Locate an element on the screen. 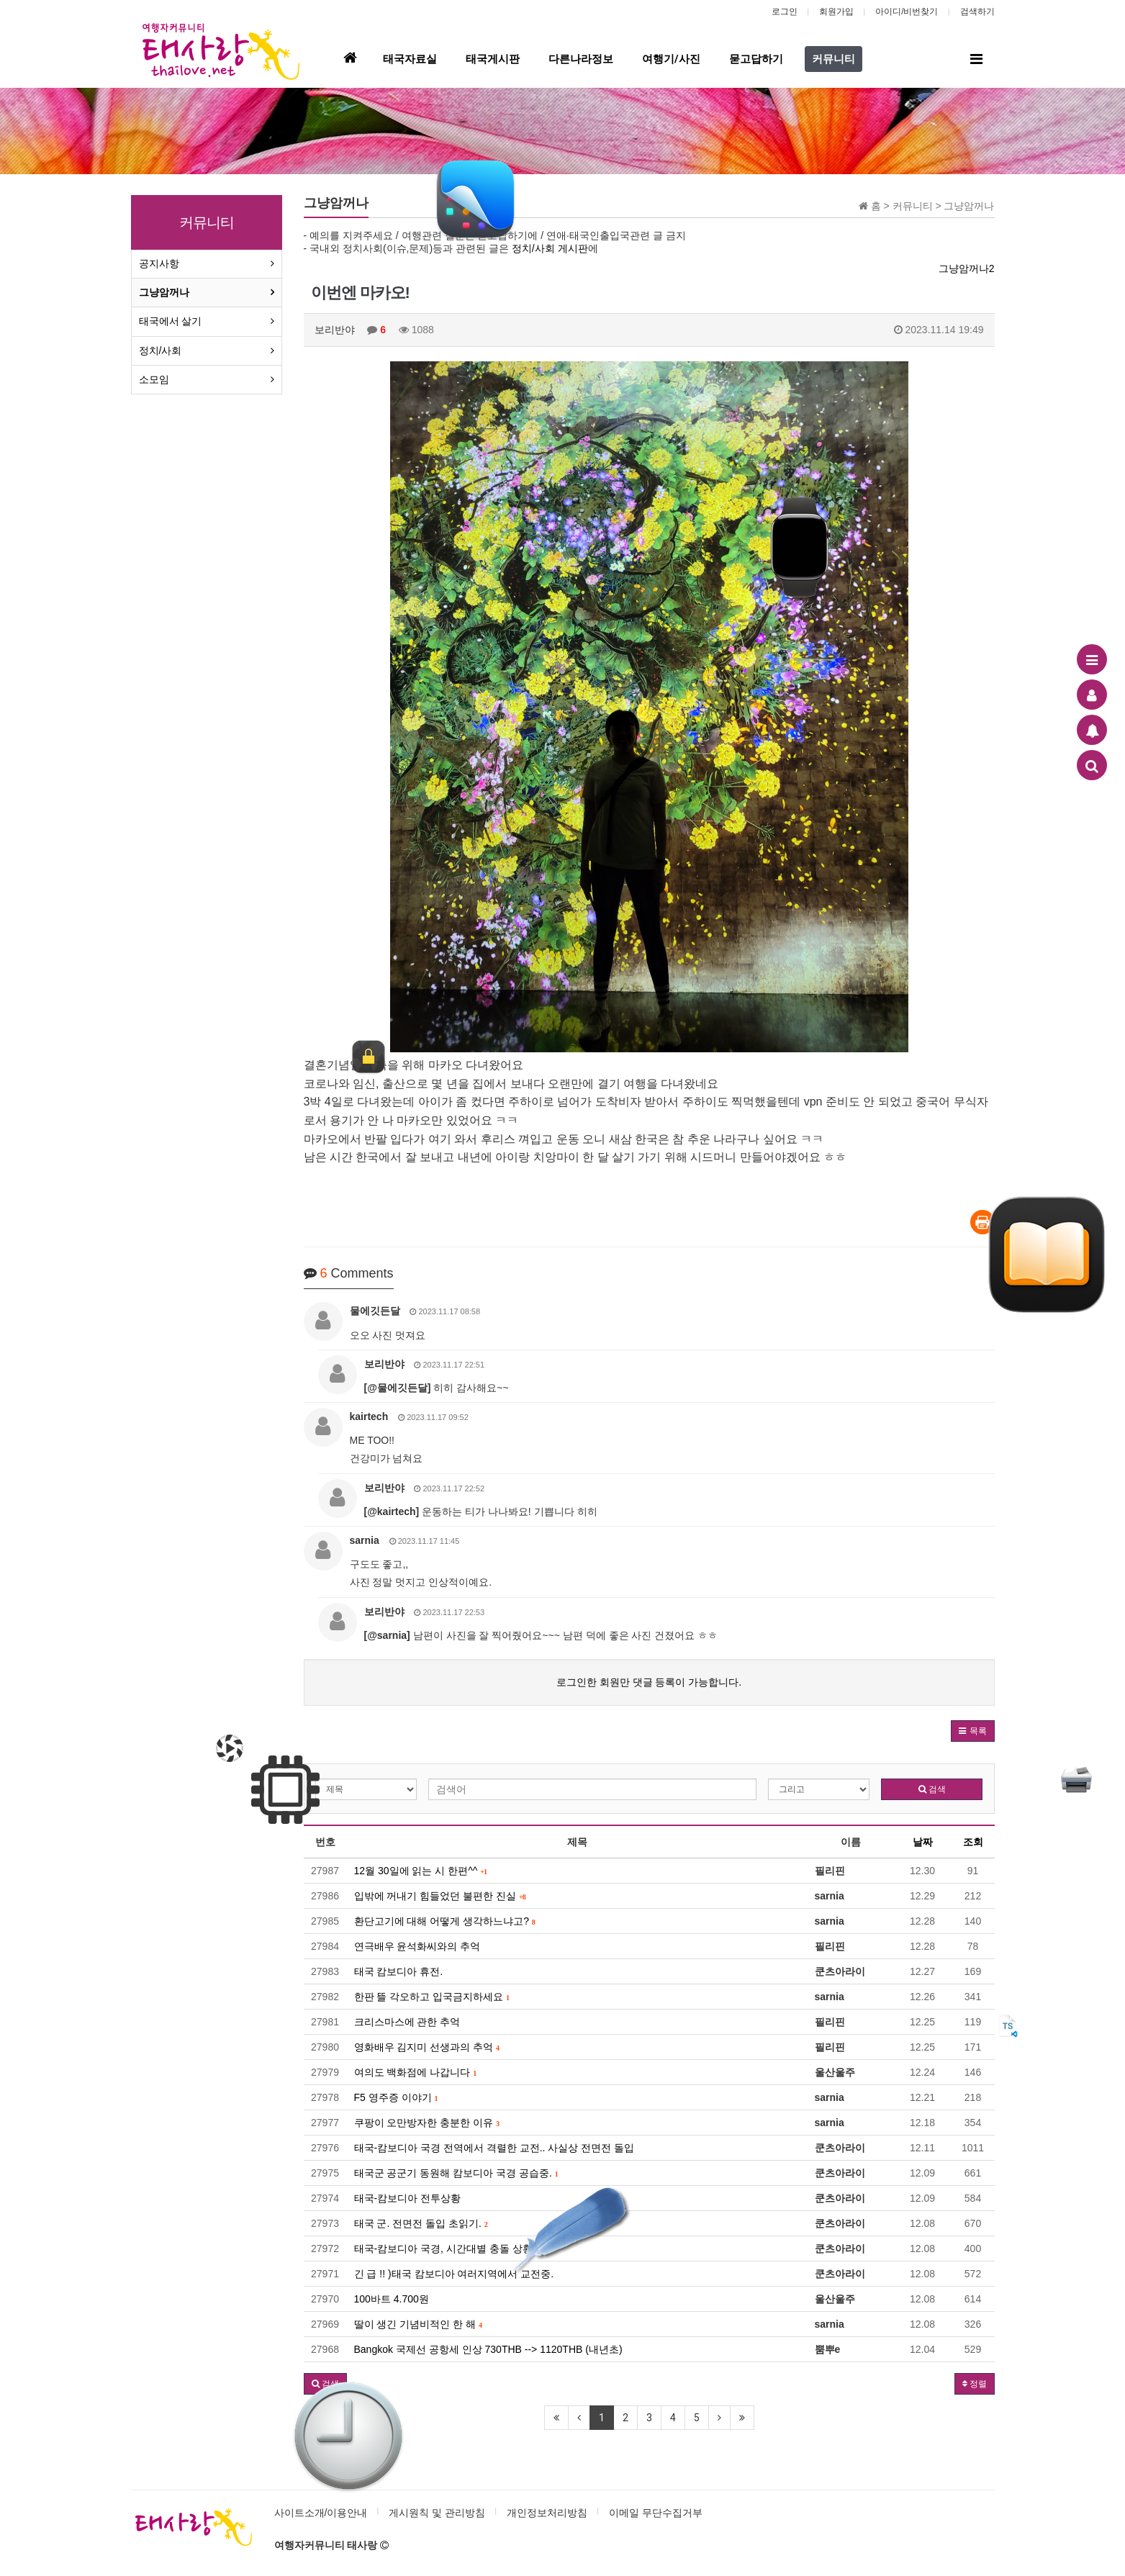 The height and width of the screenshot is (2576, 1125). open the Books app is located at coordinates (1047, 1255).